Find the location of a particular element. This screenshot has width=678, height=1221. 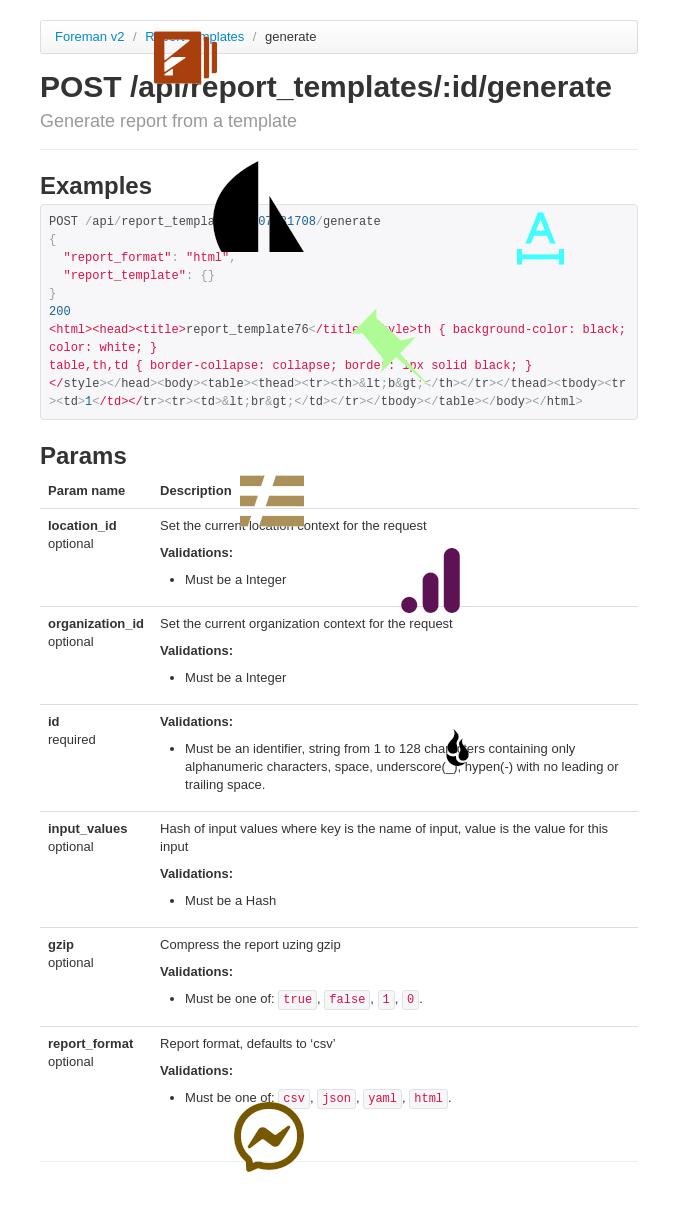

visit pinboard bookmarking service is located at coordinates (391, 348).